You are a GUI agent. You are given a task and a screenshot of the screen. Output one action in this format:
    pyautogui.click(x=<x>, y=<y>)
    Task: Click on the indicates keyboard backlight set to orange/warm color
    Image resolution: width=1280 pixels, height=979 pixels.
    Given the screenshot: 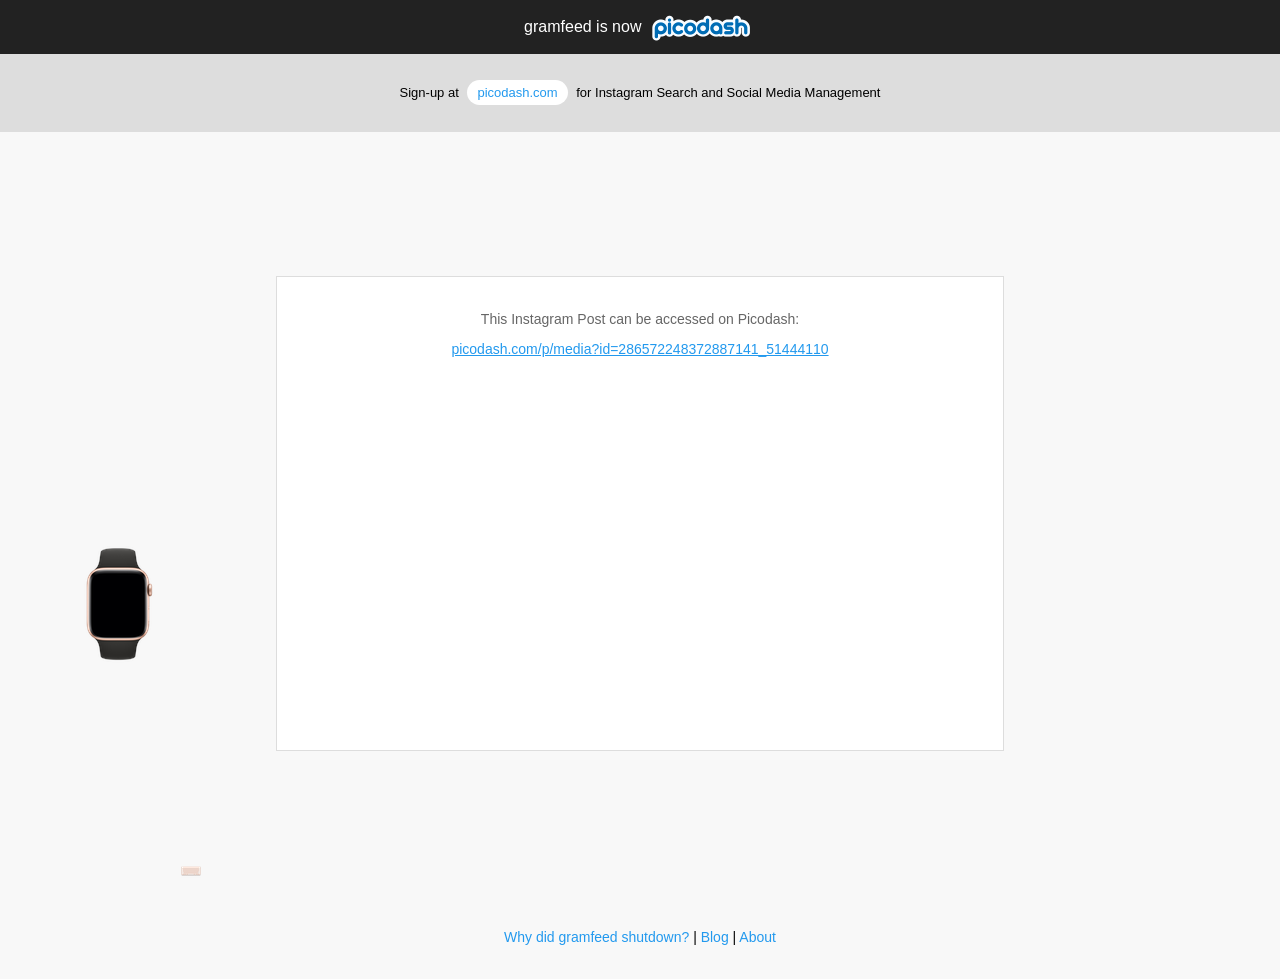 What is the action you would take?
    pyautogui.click(x=191, y=871)
    